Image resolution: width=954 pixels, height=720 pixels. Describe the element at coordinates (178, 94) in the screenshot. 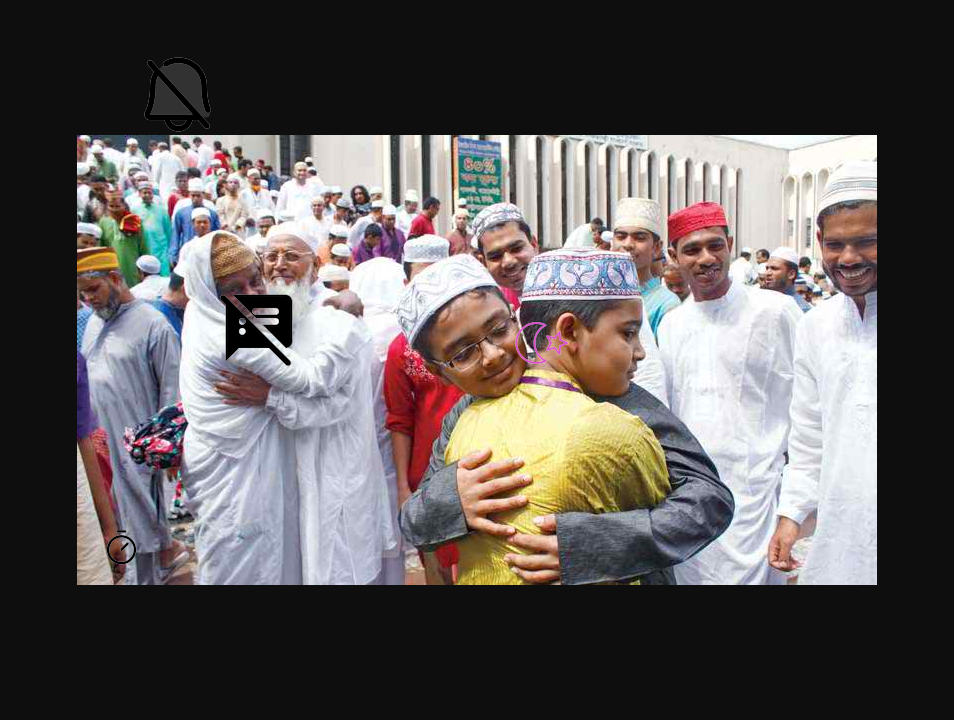

I see `mute notifications` at that location.